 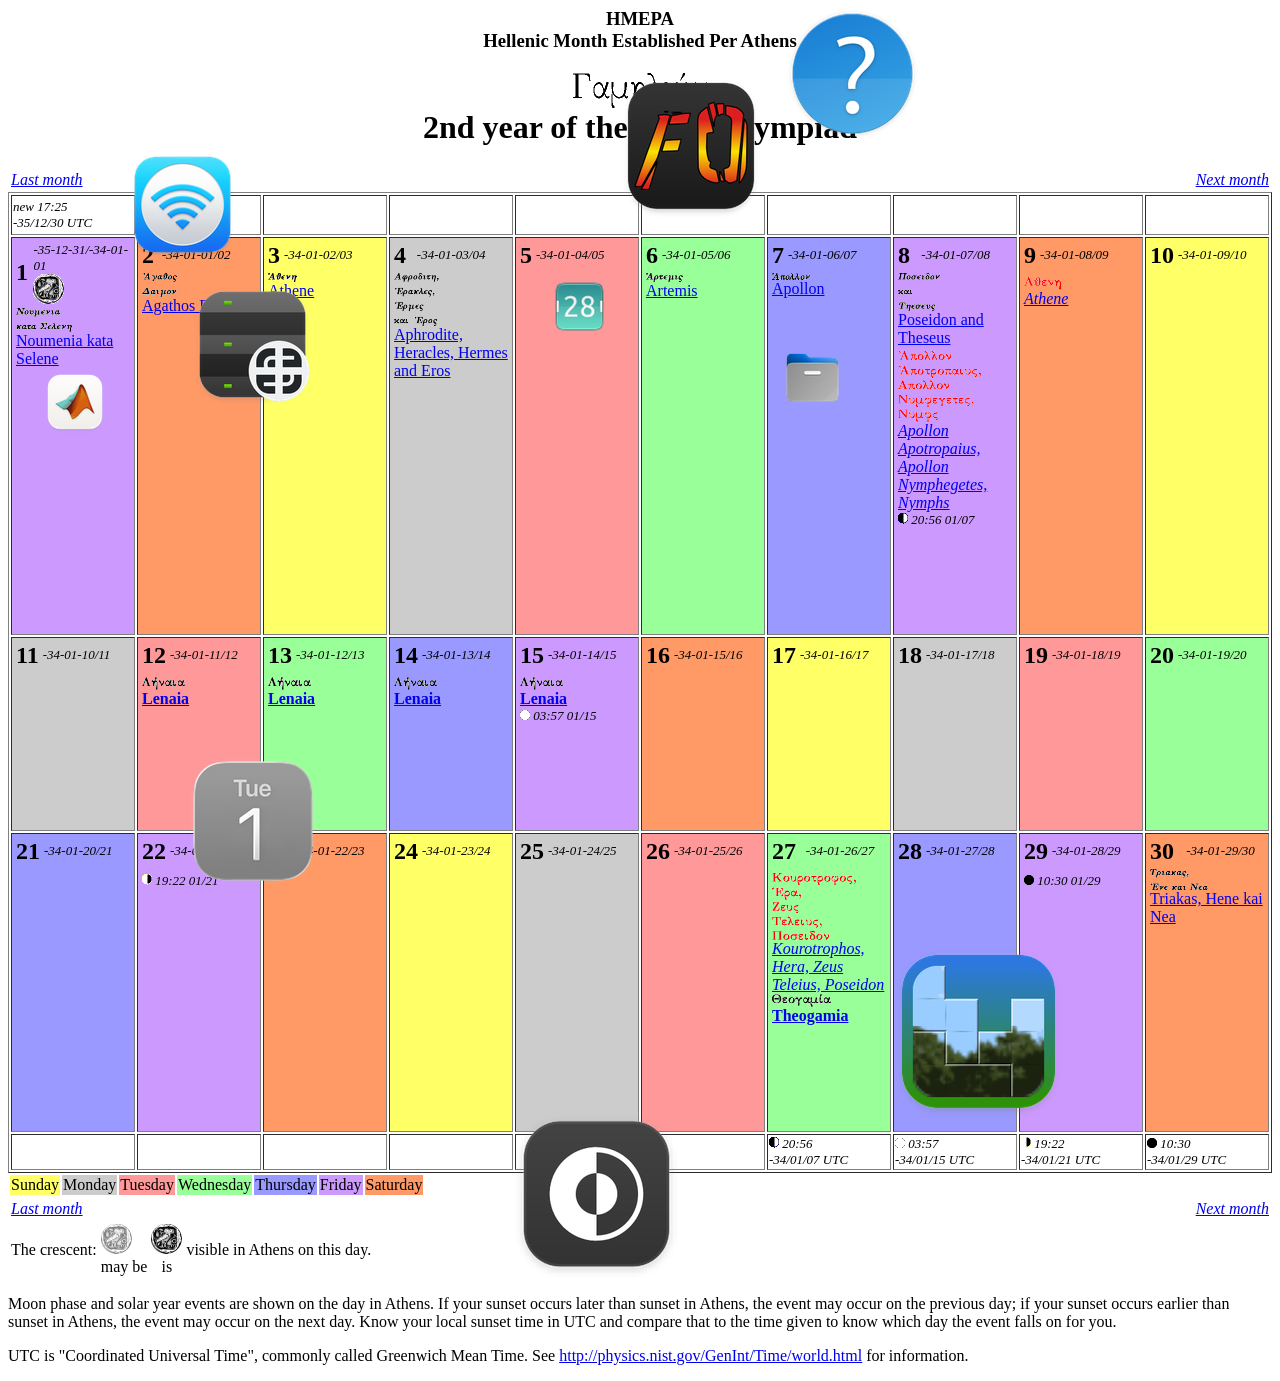 I want to click on open the nautilus file manager, so click(x=812, y=377).